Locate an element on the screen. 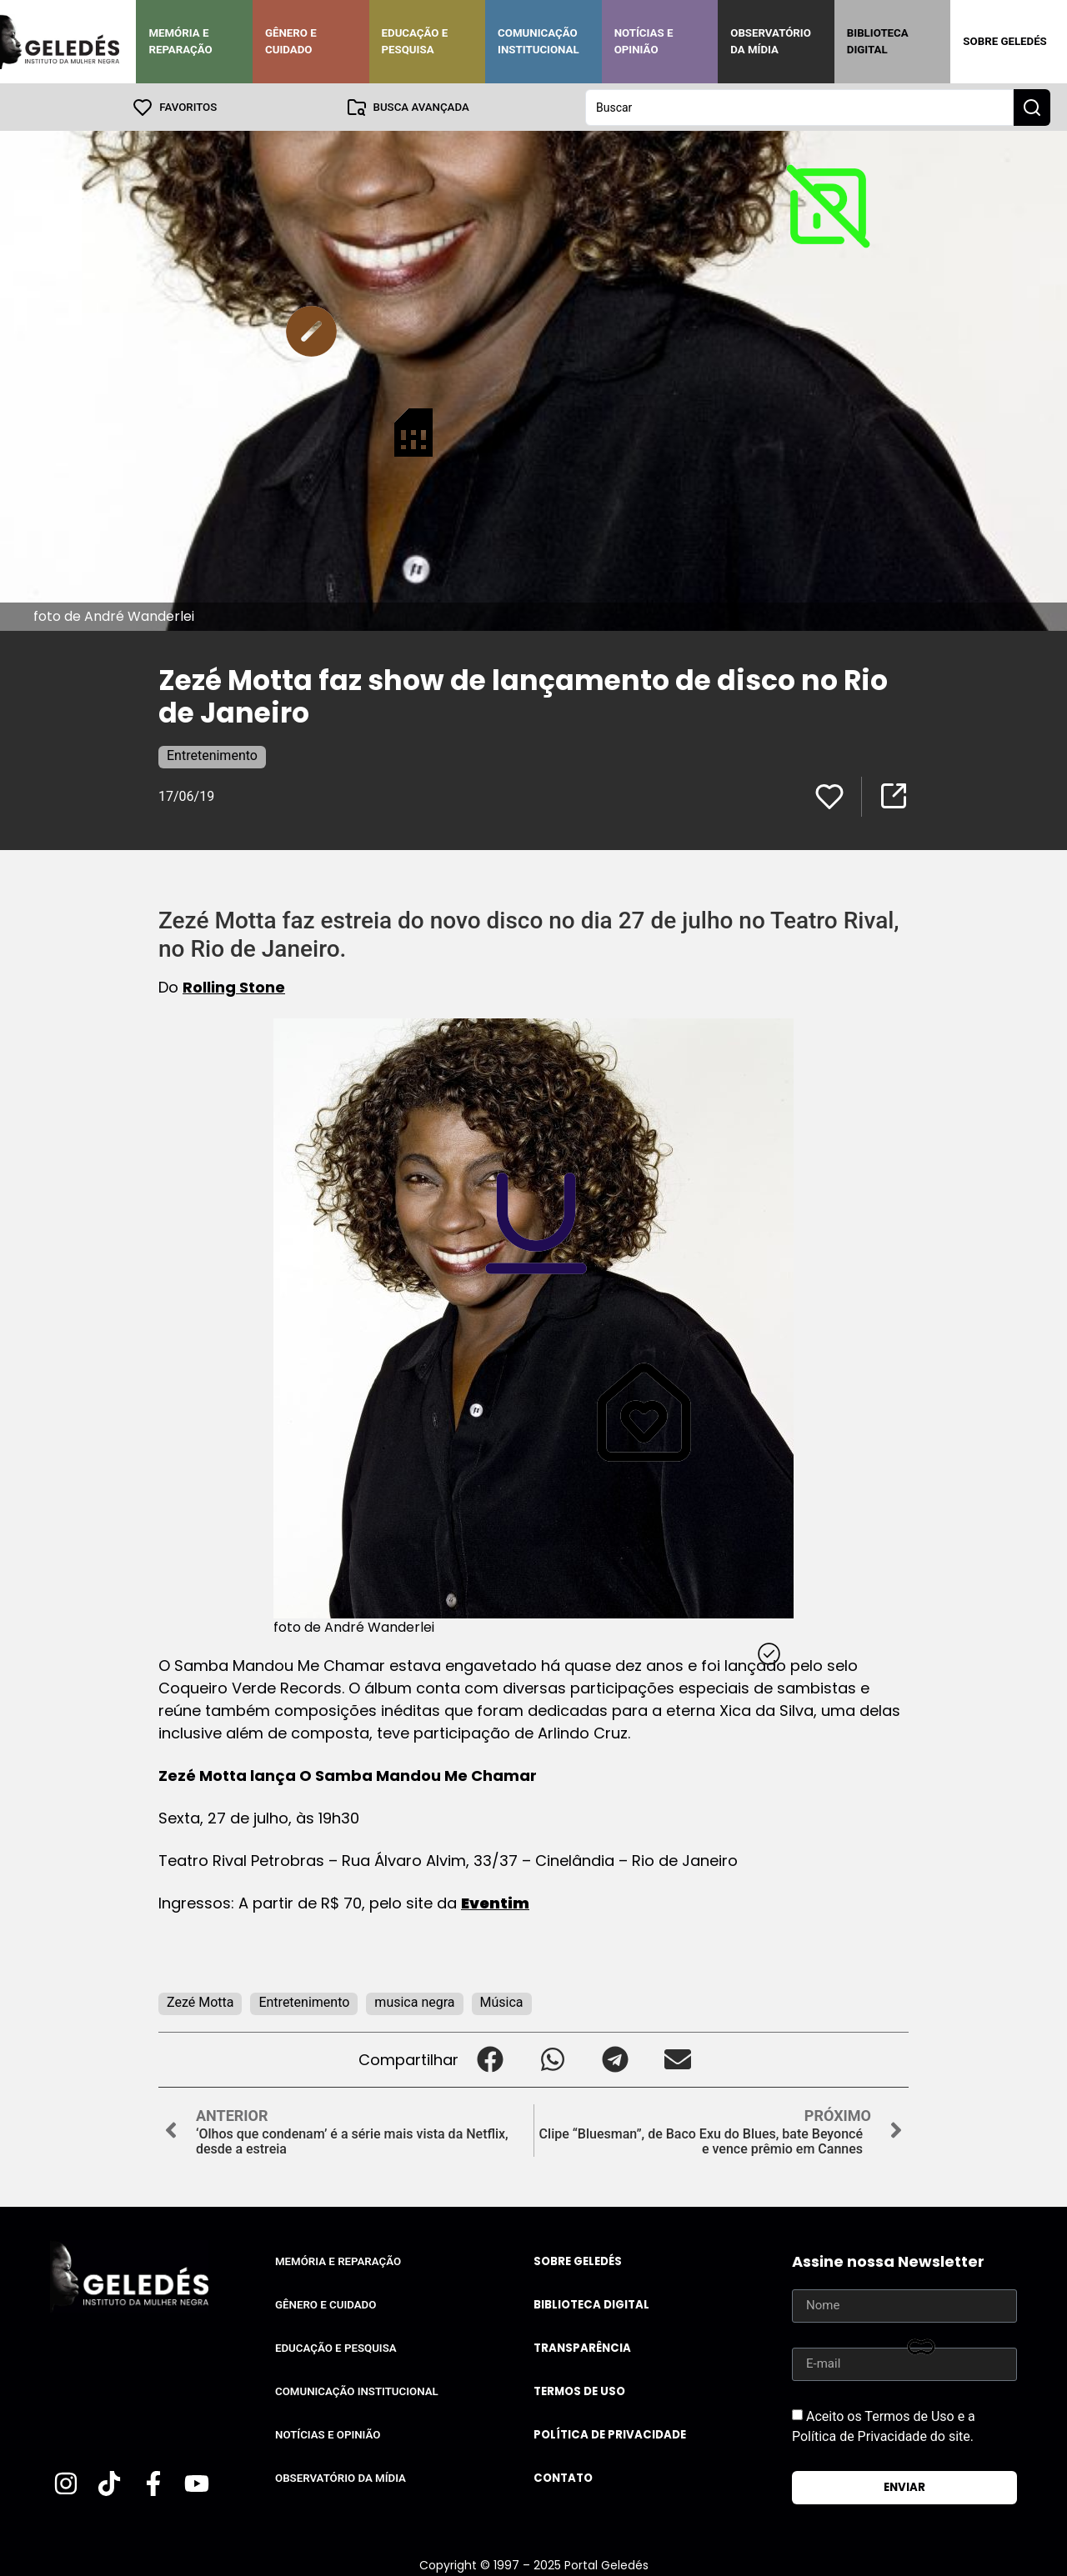 This screenshot has width=1067, height=2576. apply underline formatting to selected text is located at coordinates (536, 1223).